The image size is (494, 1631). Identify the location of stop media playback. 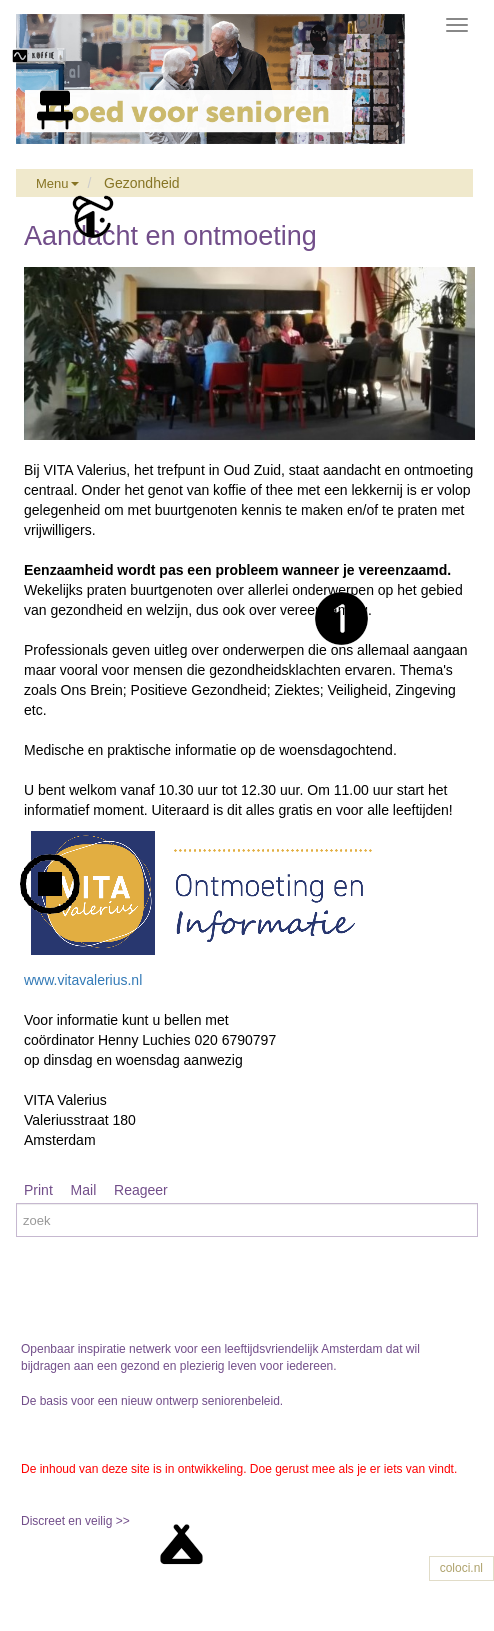
(50, 884).